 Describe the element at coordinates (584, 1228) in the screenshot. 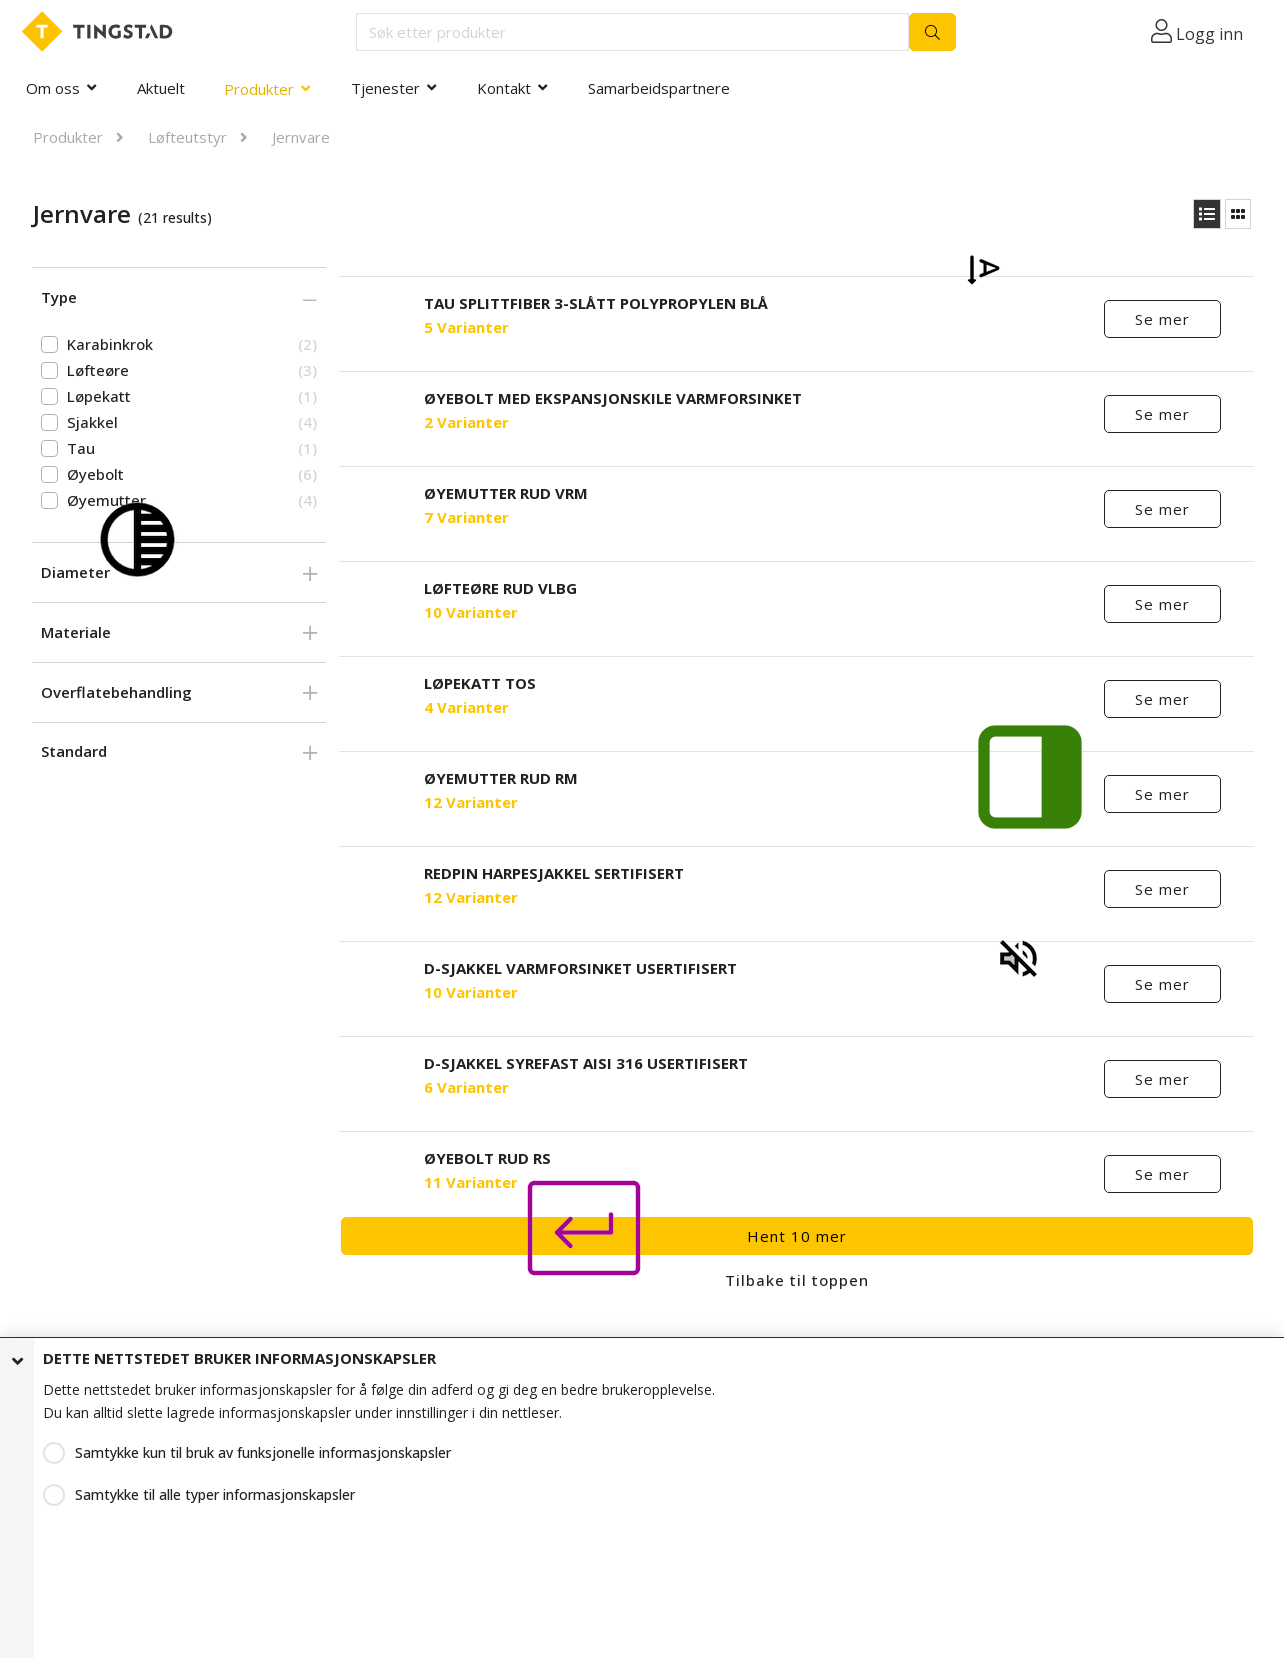

I see `press enter or return key` at that location.